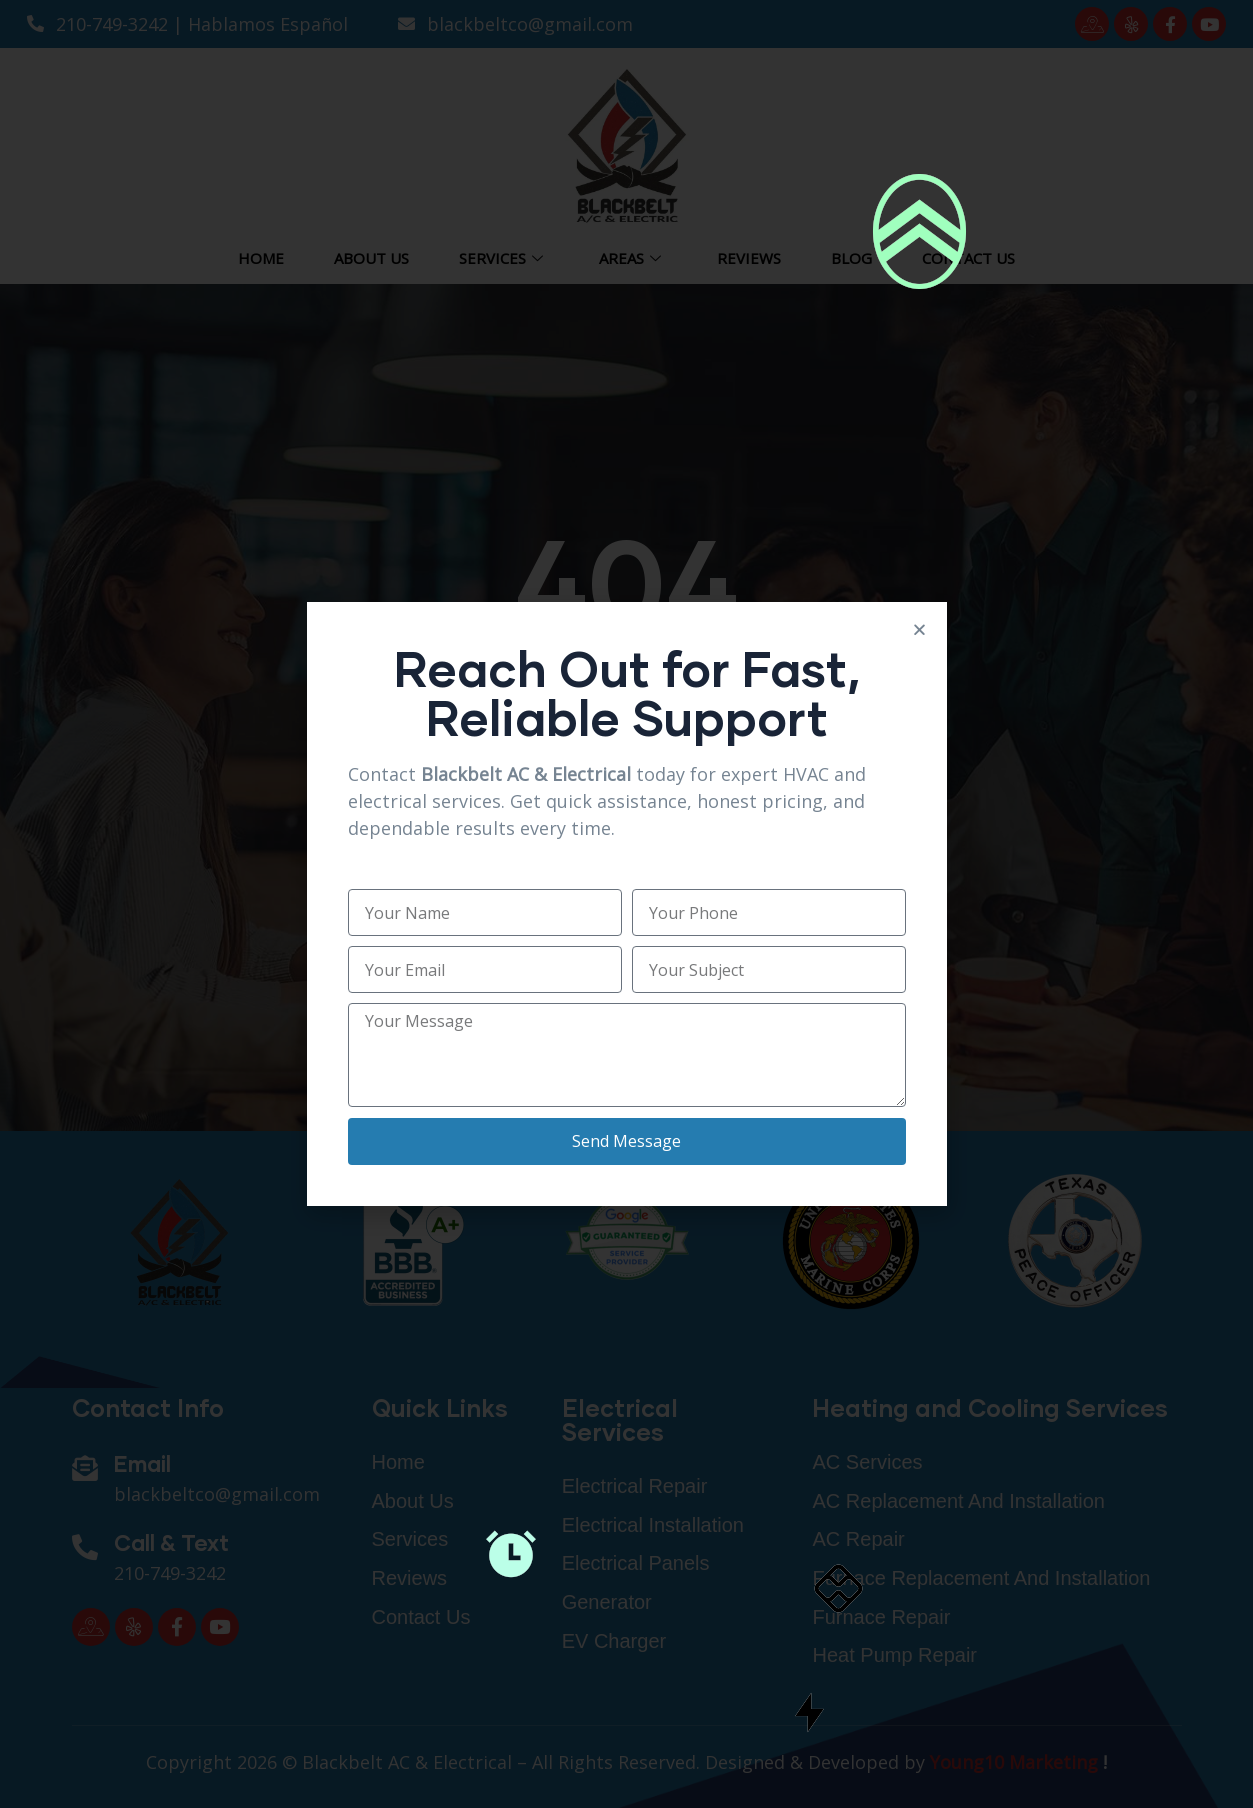  Describe the element at coordinates (838, 1588) in the screenshot. I see `pix instant payment logo` at that location.